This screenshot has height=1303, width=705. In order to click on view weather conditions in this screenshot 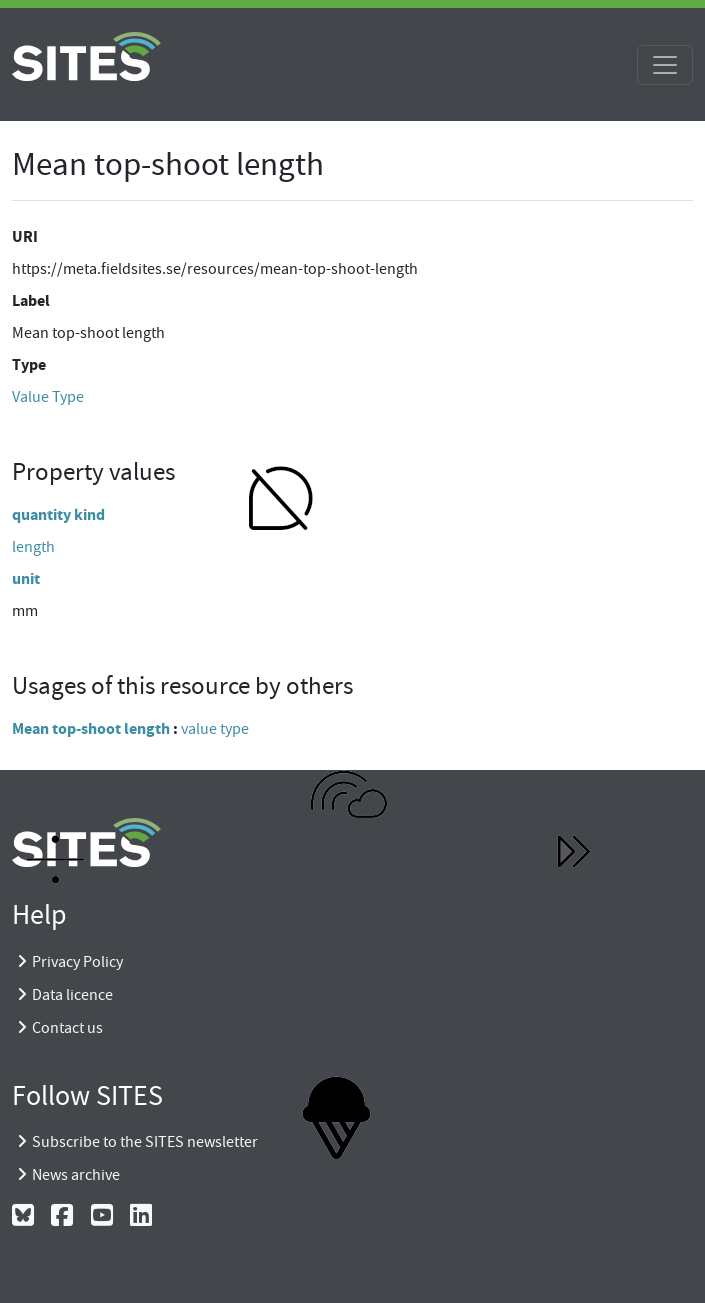, I will do `click(349, 793)`.